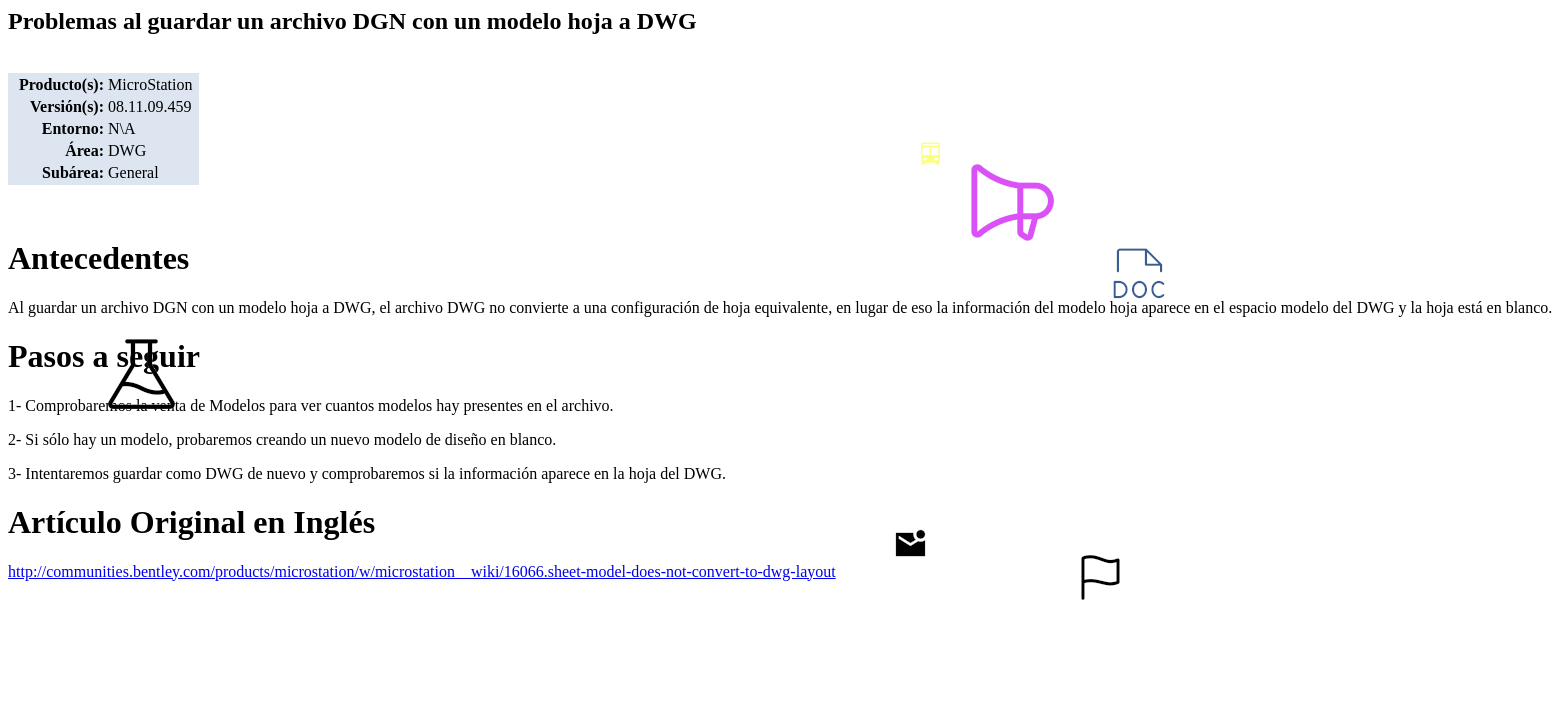  Describe the element at coordinates (1100, 577) in the screenshot. I see `flag or mark an item for follow-up` at that location.